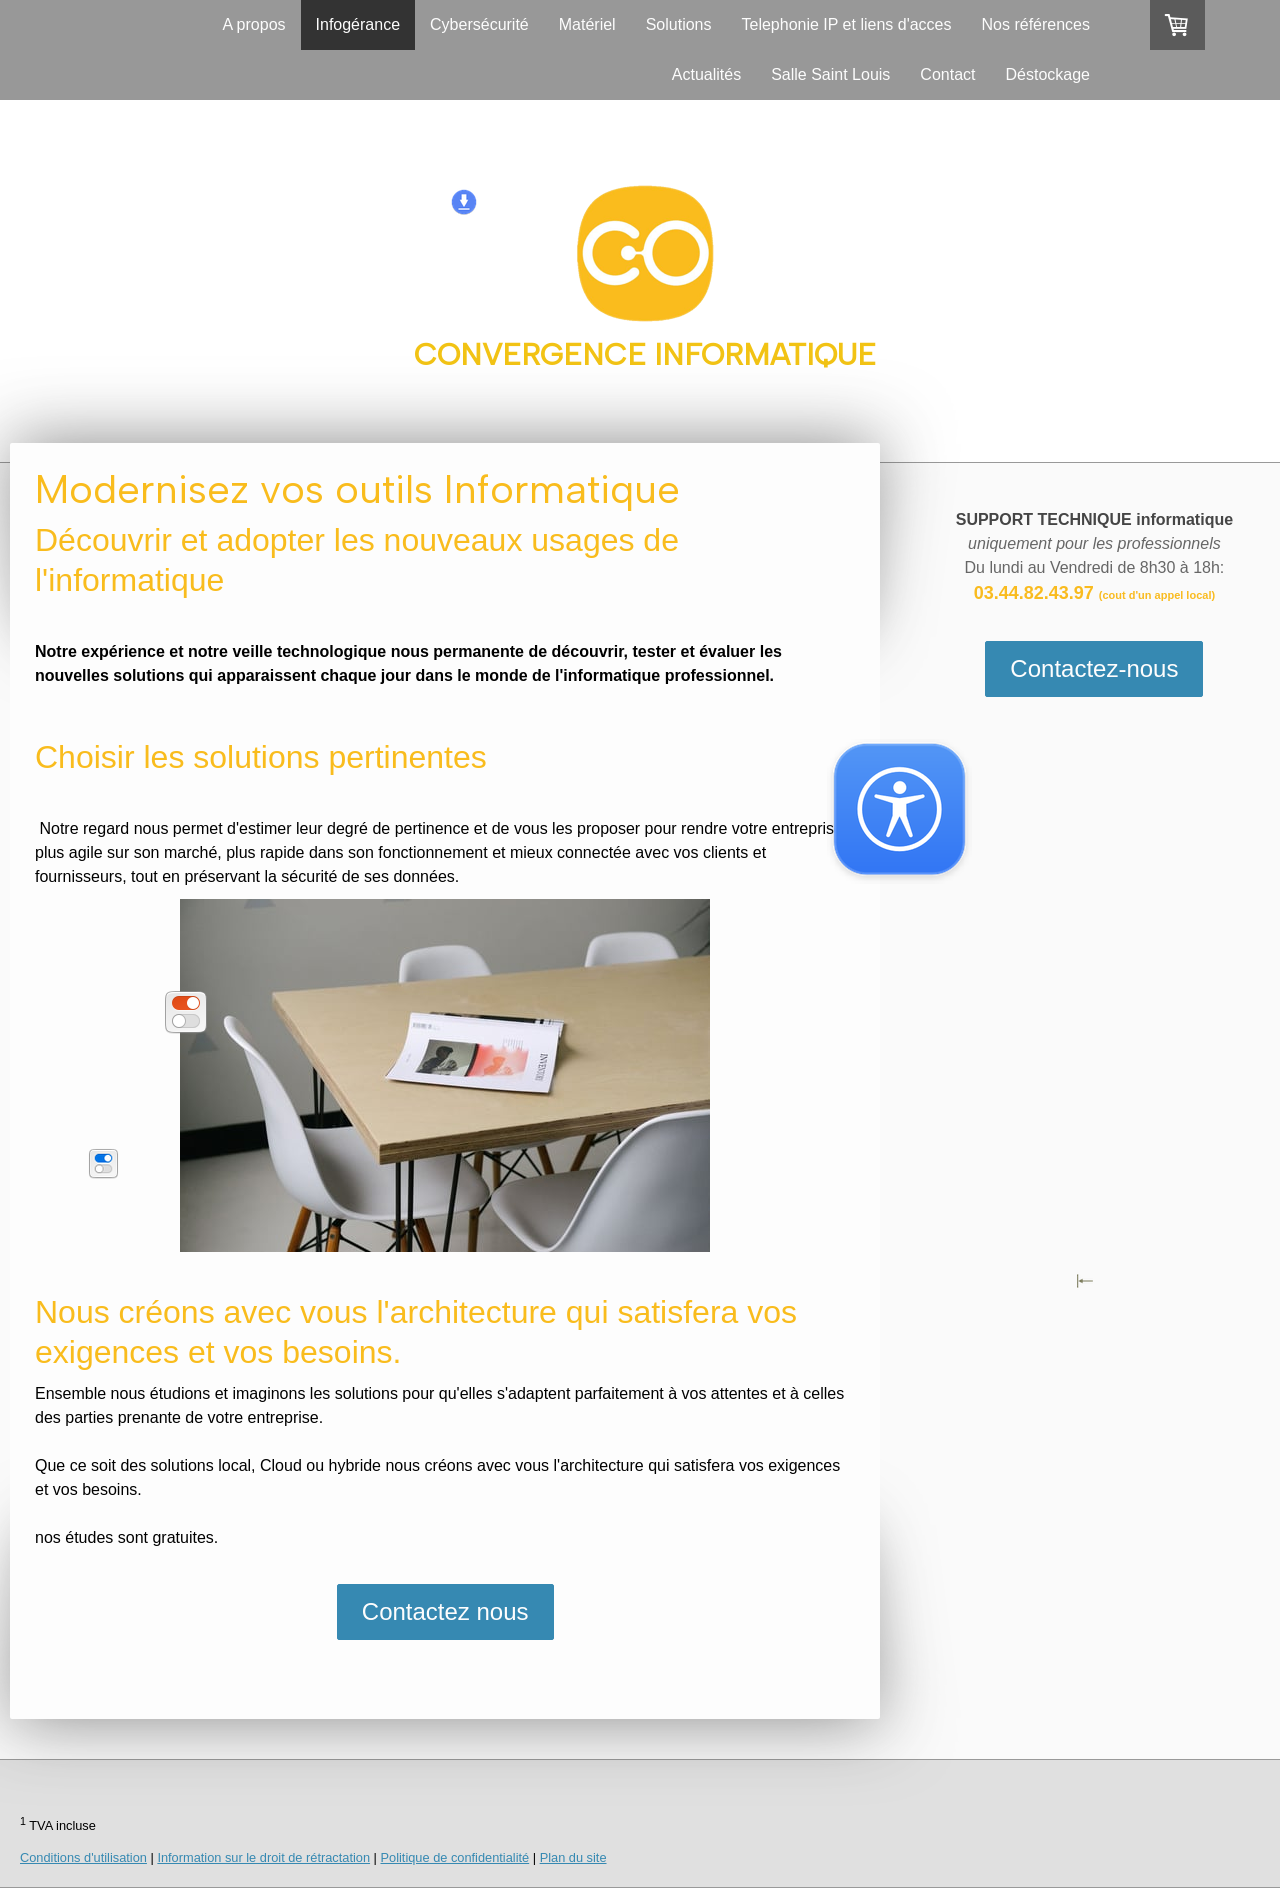  What do you see at coordinates (1085, 1281) in the screenshot?
I see `go to the first item in a list or sequence` at bounding box center [1085, 1281].